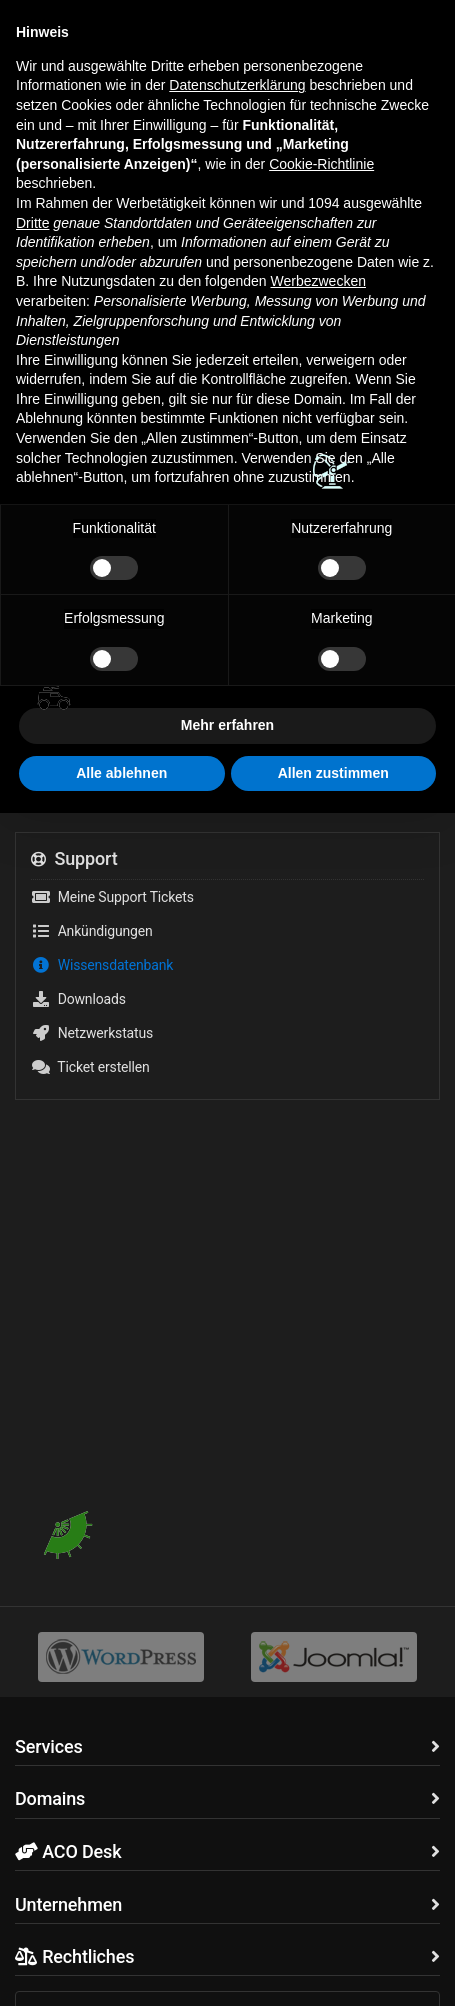  I want to click on deploy defensive laser turret, so click(331, 471).